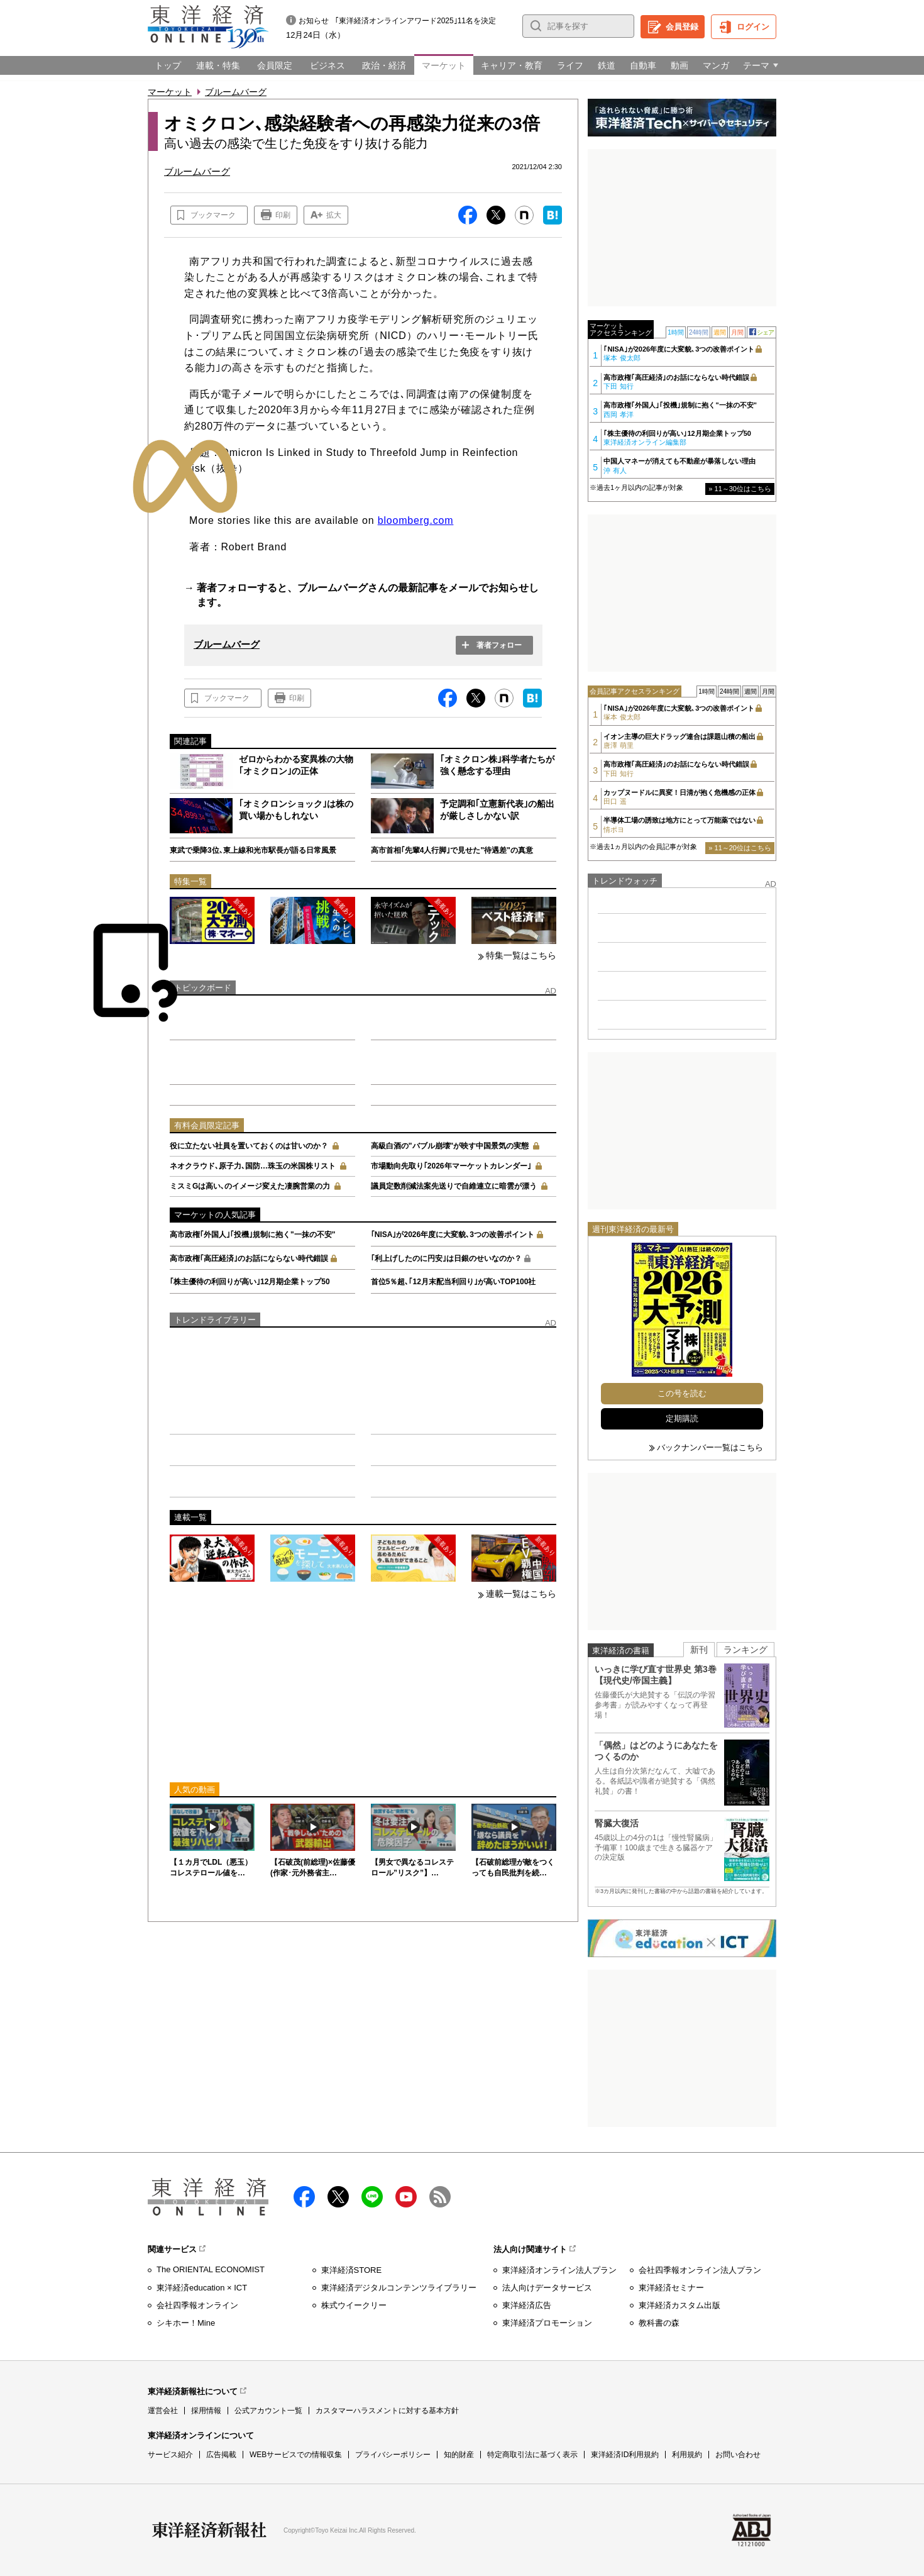 The width and height of the screenshot is (924, 2576). Describe the element at coordinates (185, 476) in the screenshot. I see `Meta company logo` at that location.